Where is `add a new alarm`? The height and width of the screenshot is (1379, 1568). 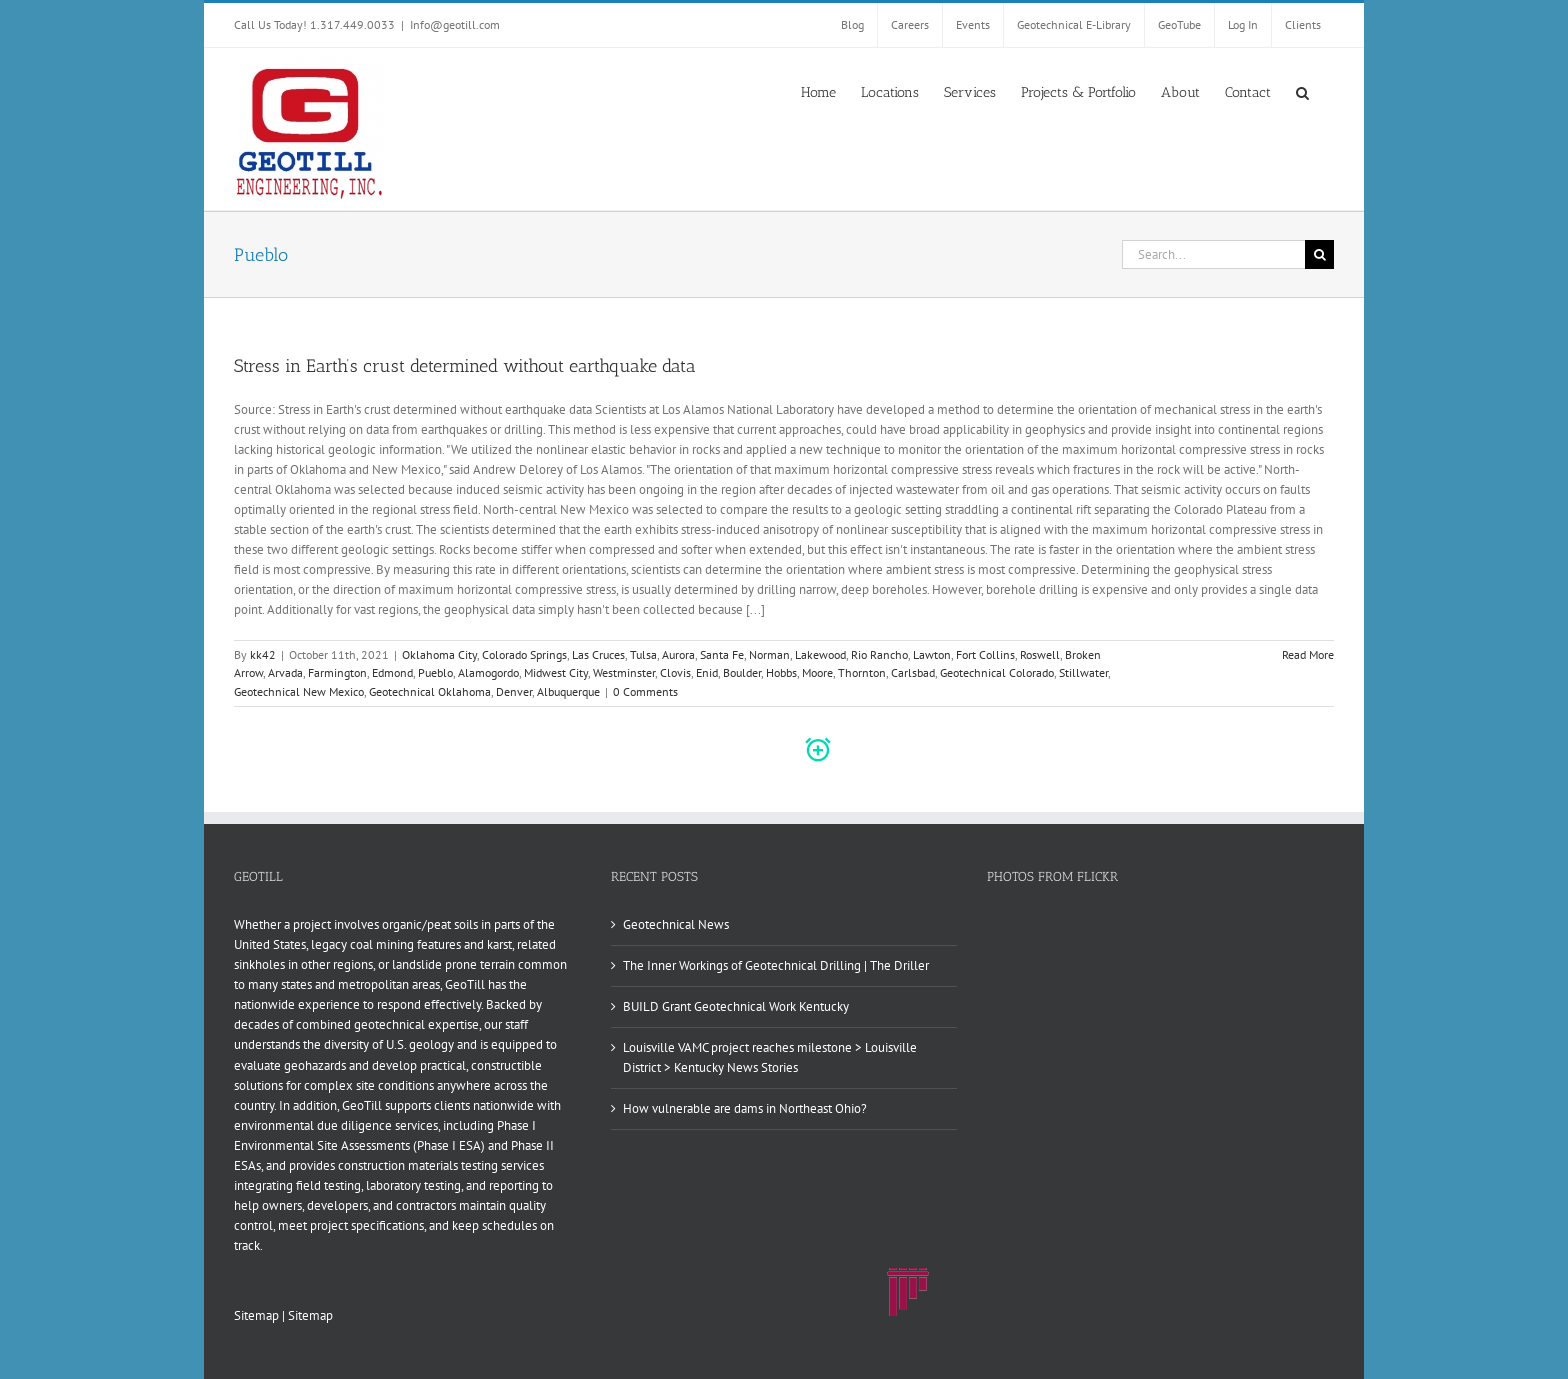
add a new alarm is located at coordinates (818, 749).